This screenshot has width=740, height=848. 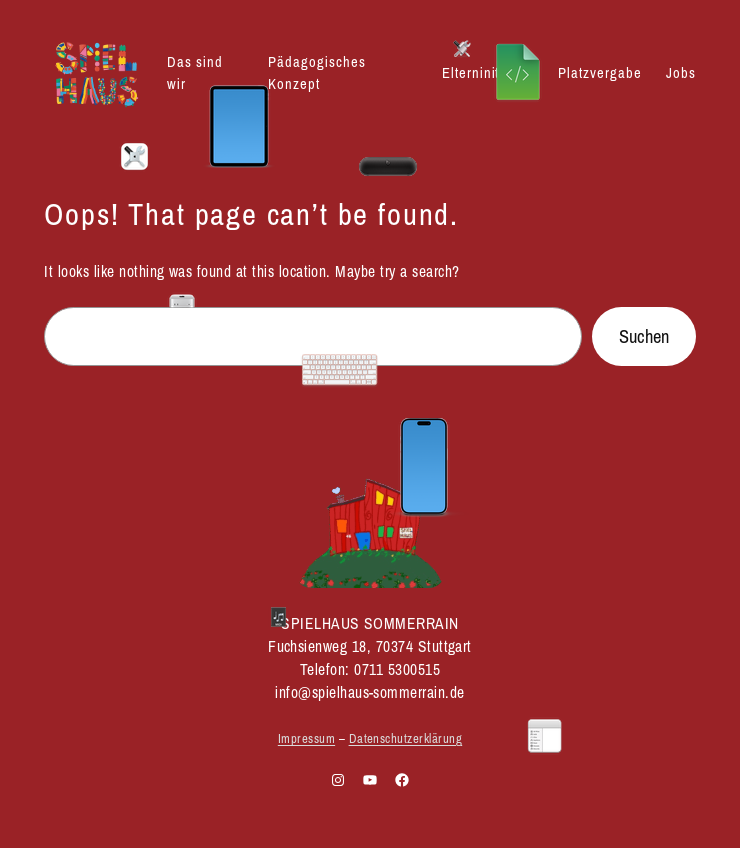 What do you see at coordinates (182, 301) in the screenshot?
I see `represents a mac mini device in system settings` at bounding box center [182, 301].